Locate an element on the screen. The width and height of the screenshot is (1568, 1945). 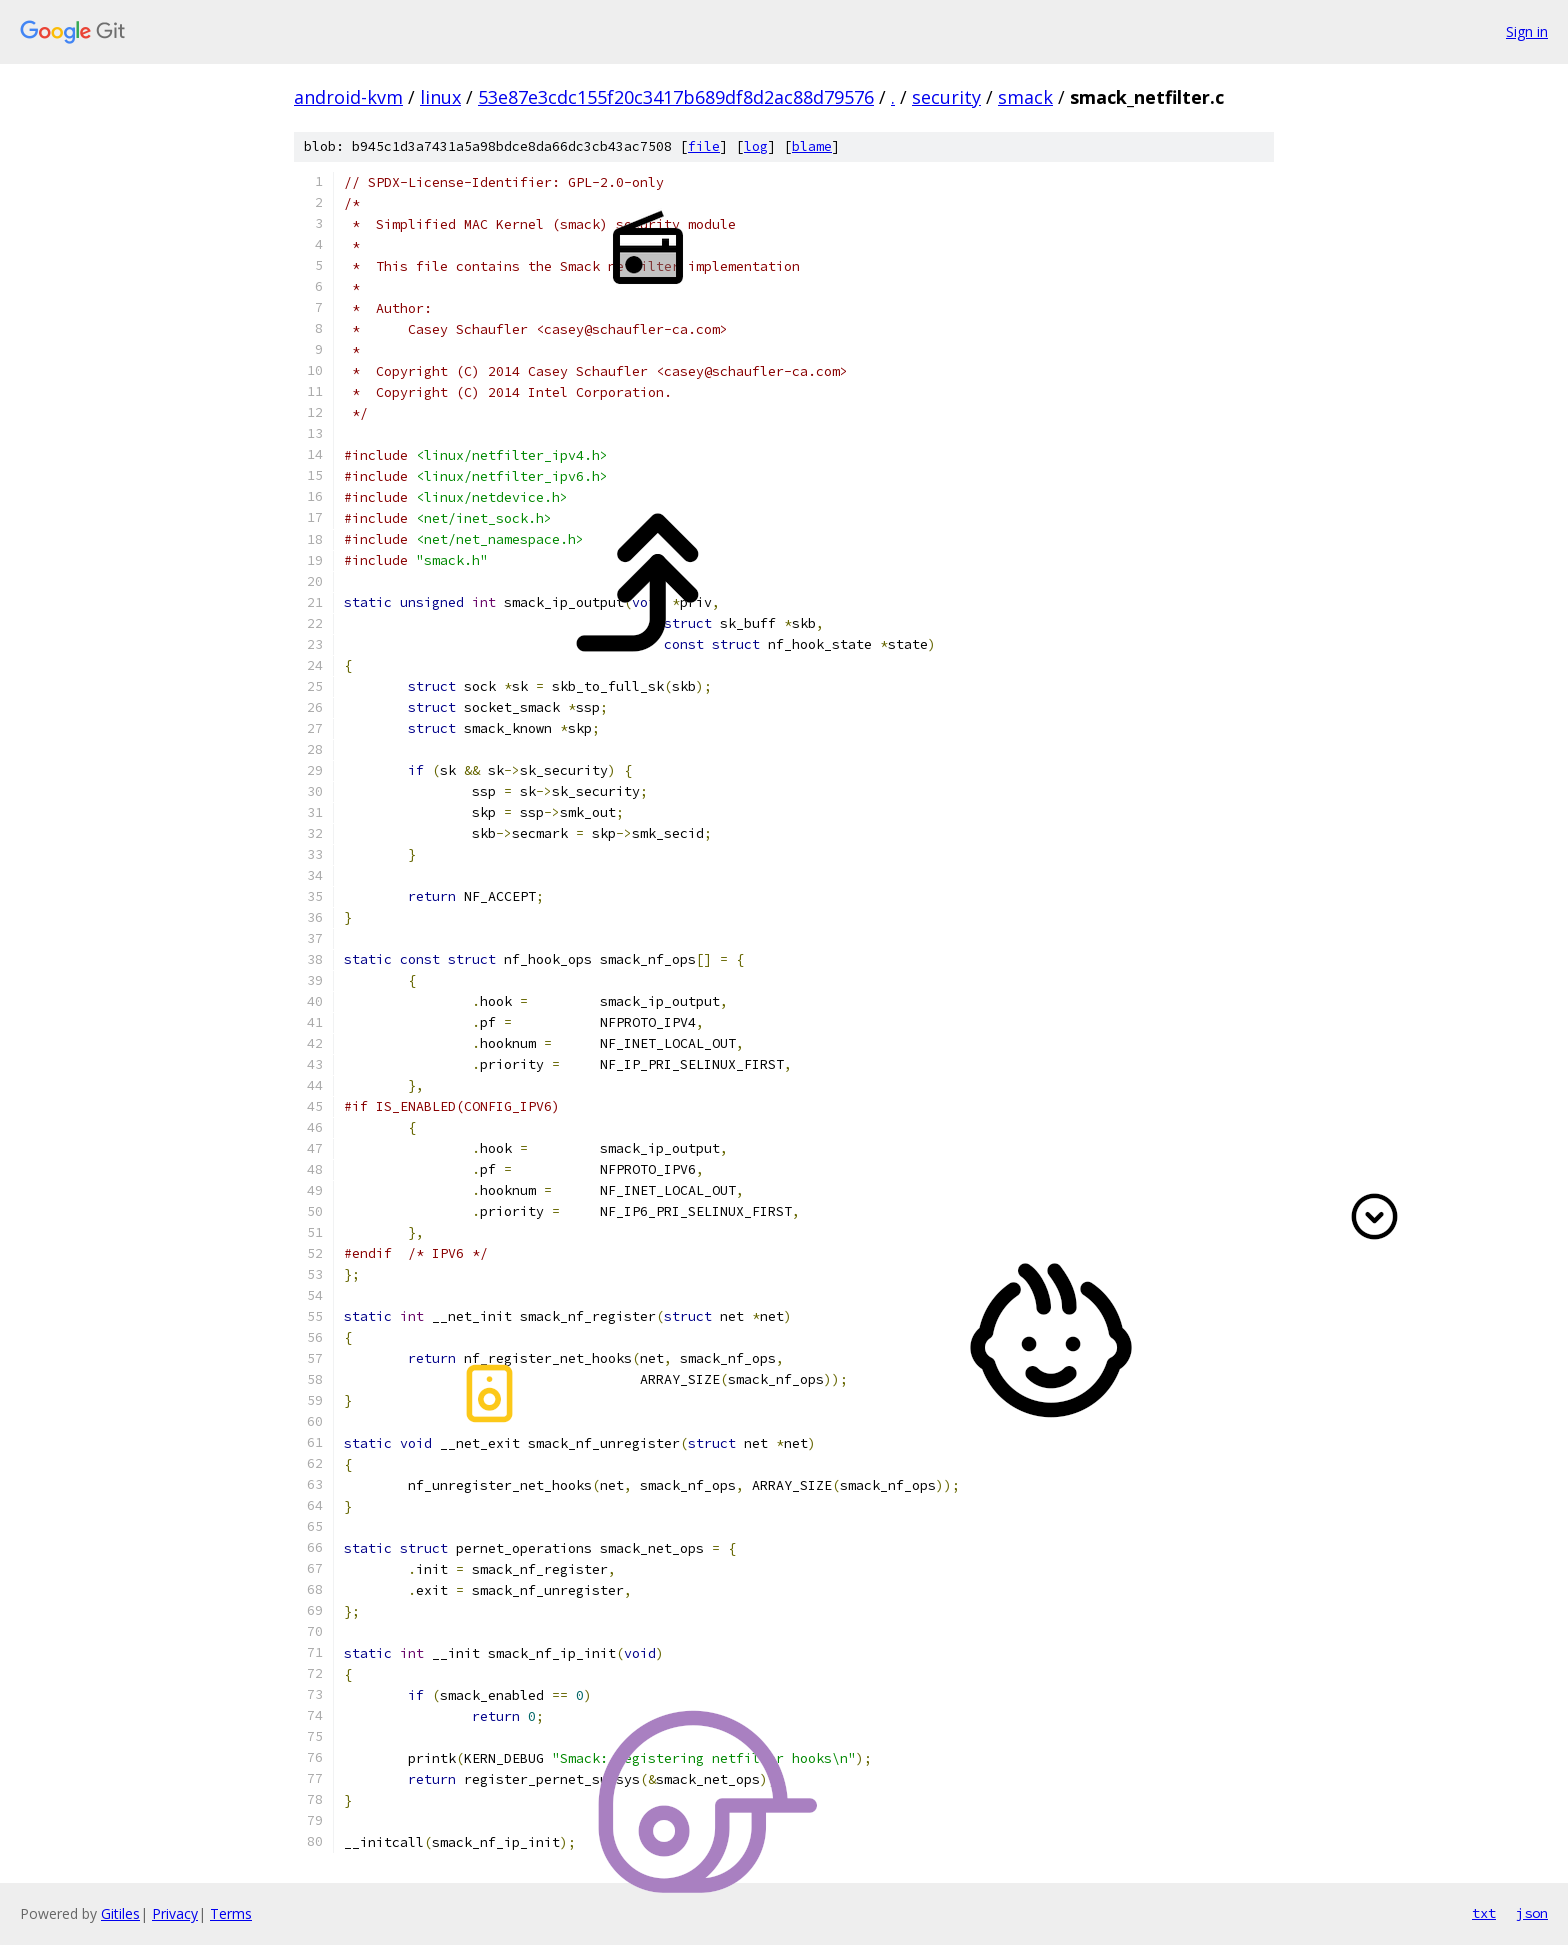
adjust speaker or audio output settings is located at coordinates (489, 1393).